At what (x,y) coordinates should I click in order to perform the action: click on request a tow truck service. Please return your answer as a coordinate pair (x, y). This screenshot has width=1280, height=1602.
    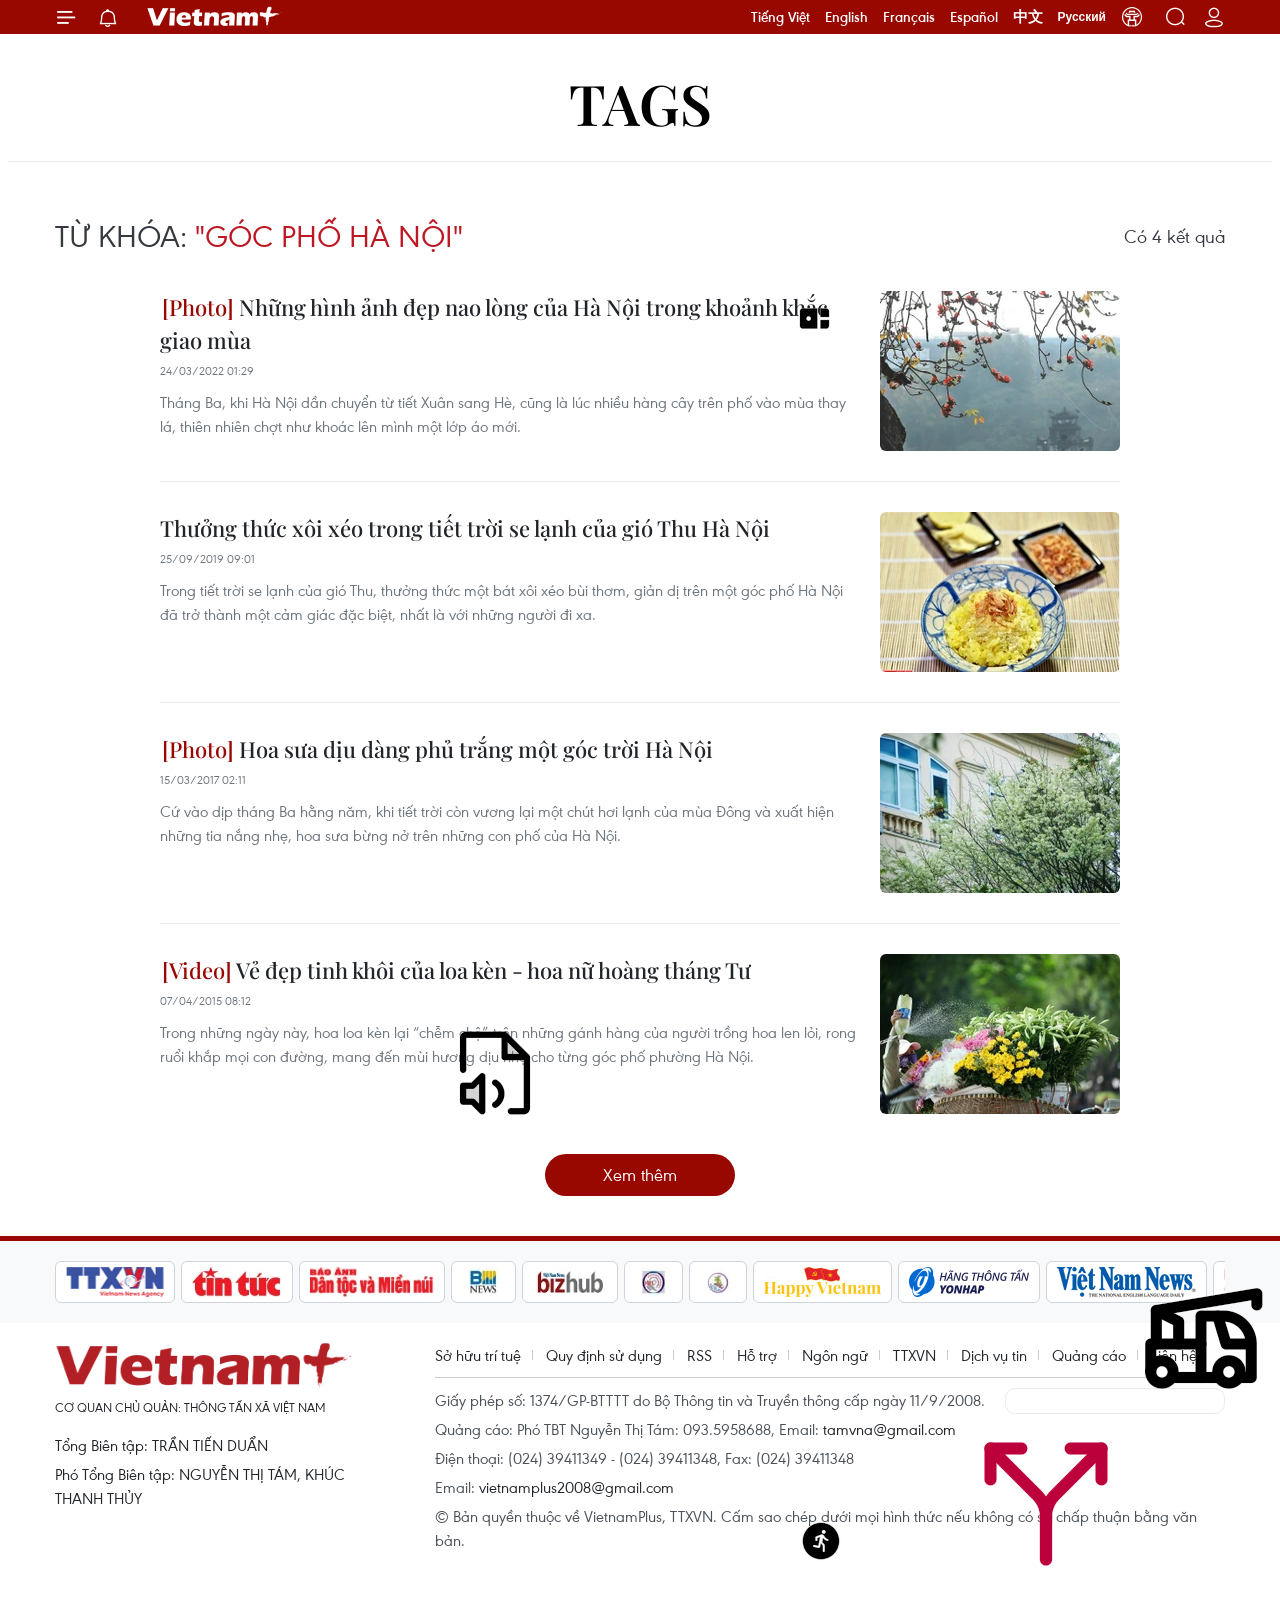
    Looking at the image, I should click on (1201, 1344).